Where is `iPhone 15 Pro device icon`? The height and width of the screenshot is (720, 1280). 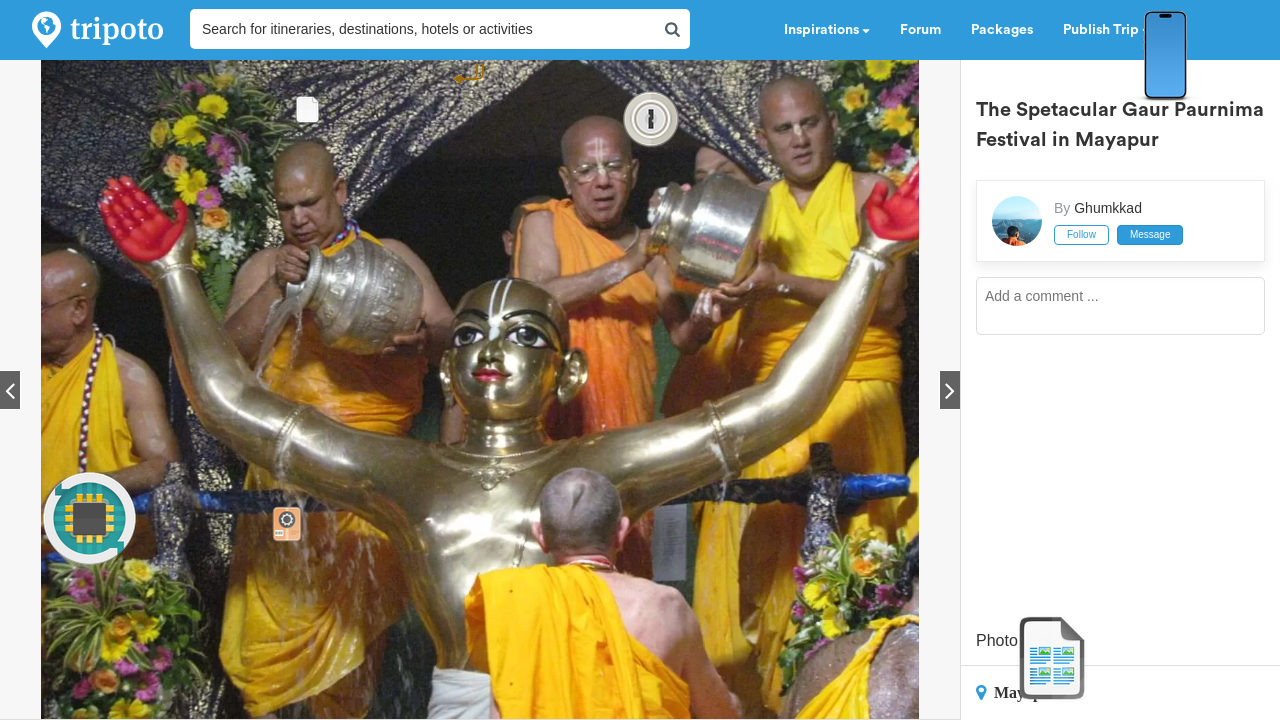 iPhone 15 Pro device icon is located at coordinates (1165, 56).